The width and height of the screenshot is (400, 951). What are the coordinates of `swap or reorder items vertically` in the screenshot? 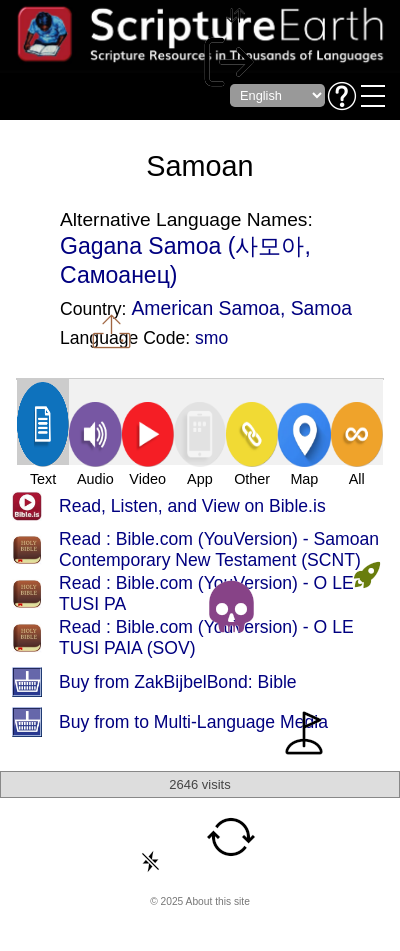 It's located at (235, 15).